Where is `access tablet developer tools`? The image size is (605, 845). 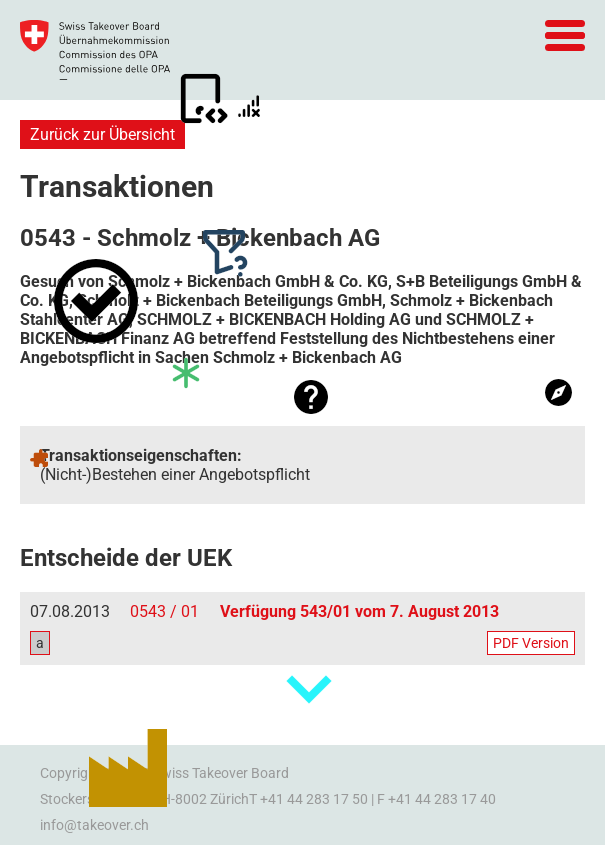
access tablet developer tools is located at coordinates (200, 98).